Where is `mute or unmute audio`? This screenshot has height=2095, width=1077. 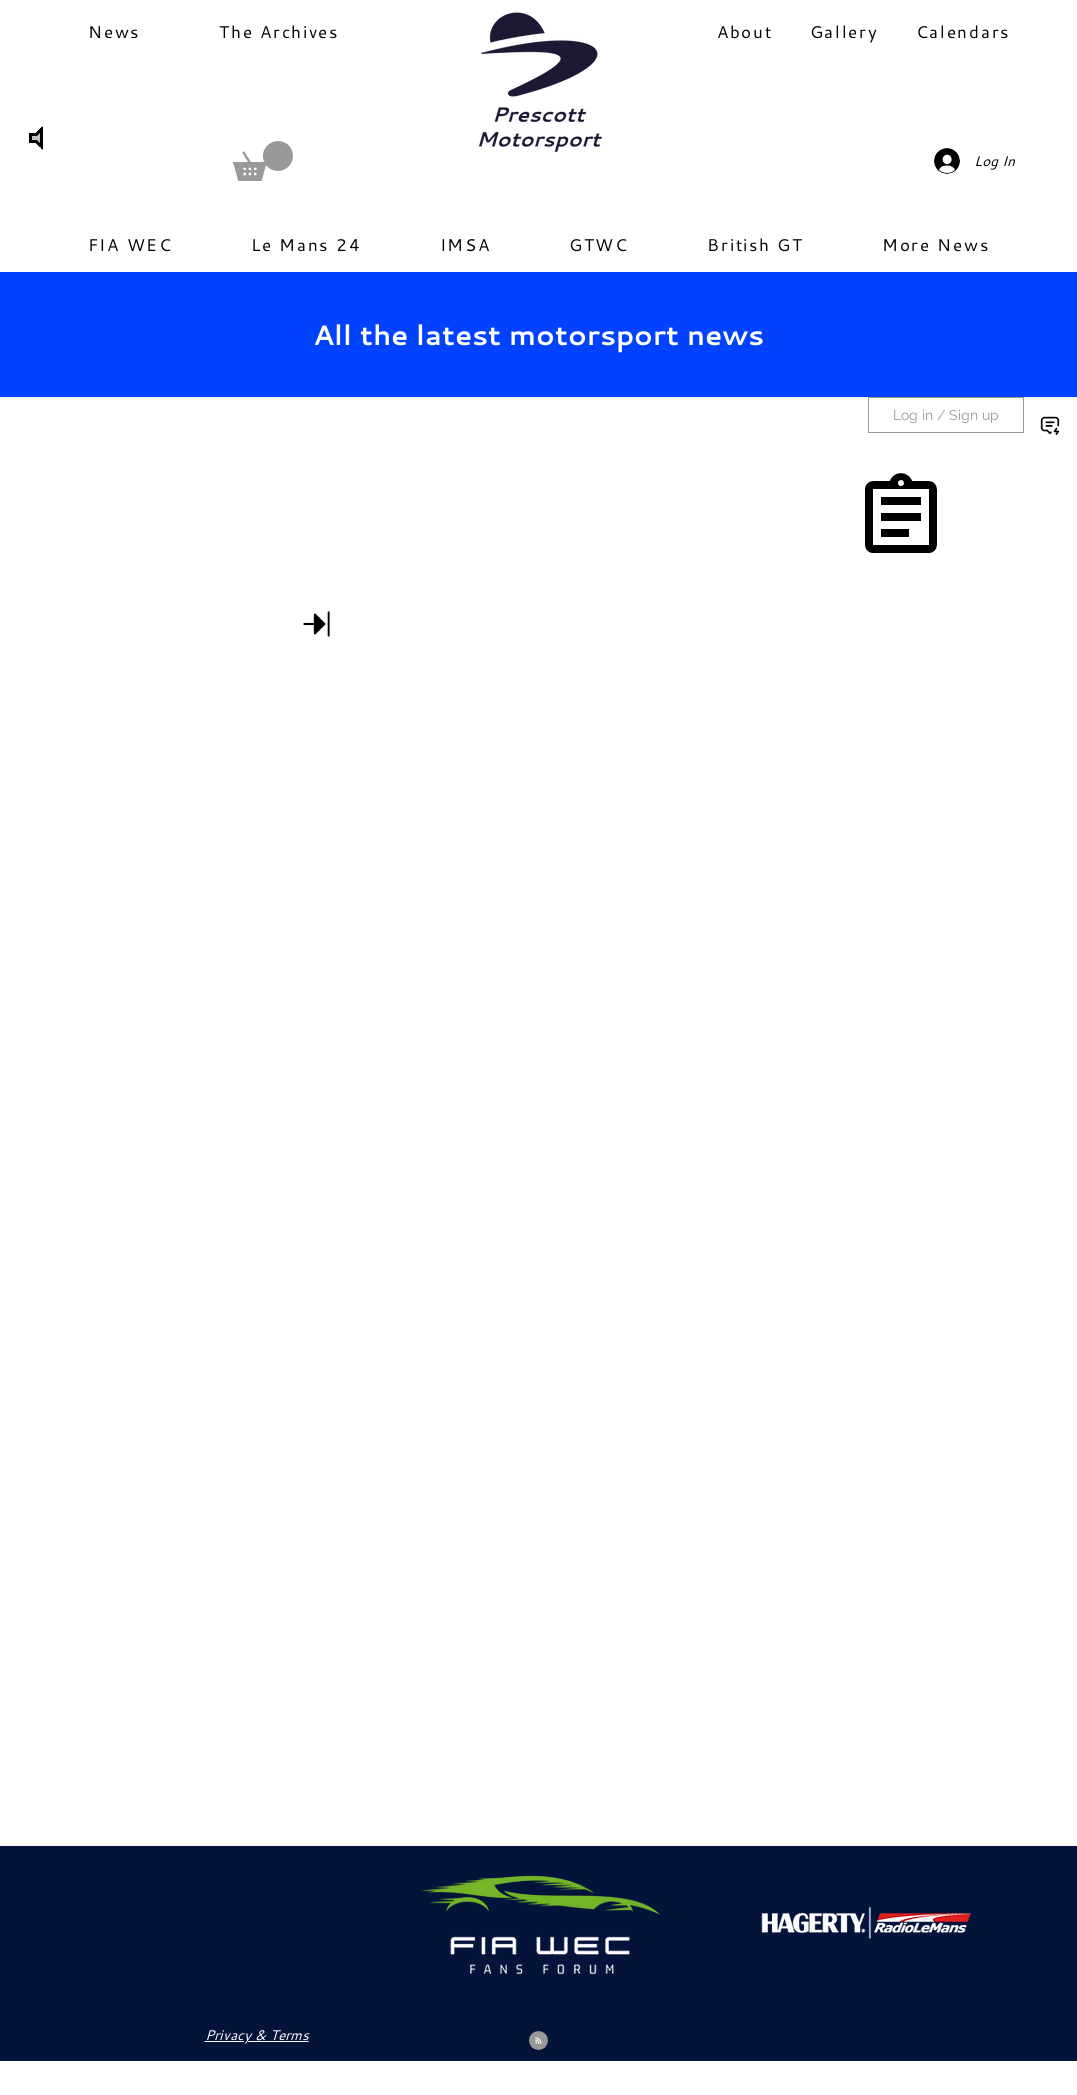 mute or unmute audio is located at coordinates (37, 138).